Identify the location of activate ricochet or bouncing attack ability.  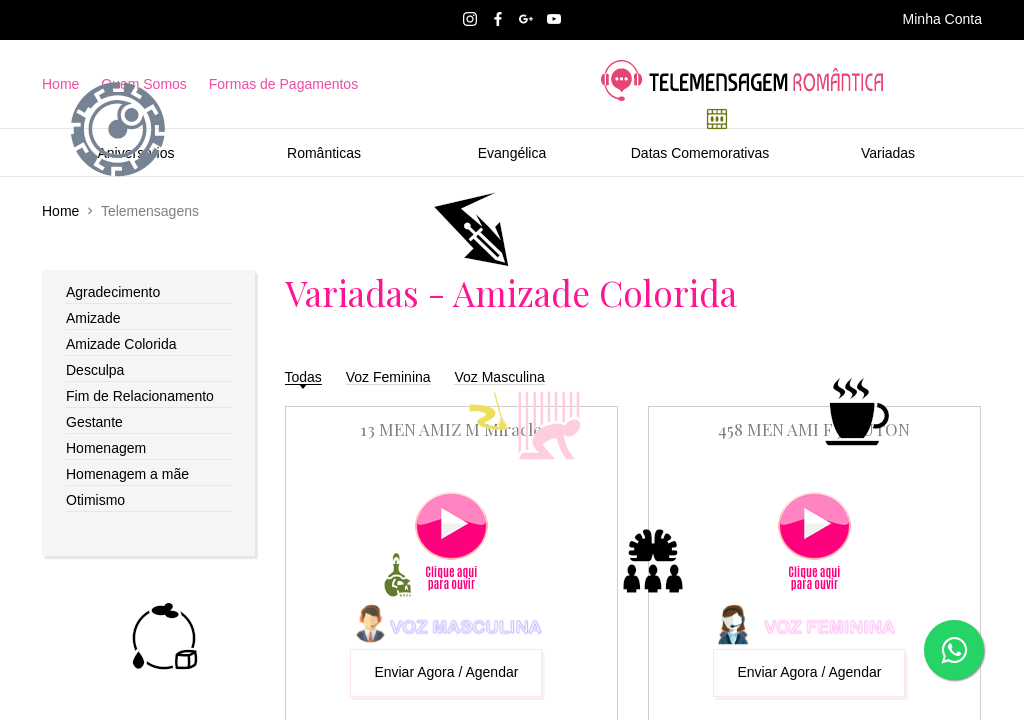
(471, 229).